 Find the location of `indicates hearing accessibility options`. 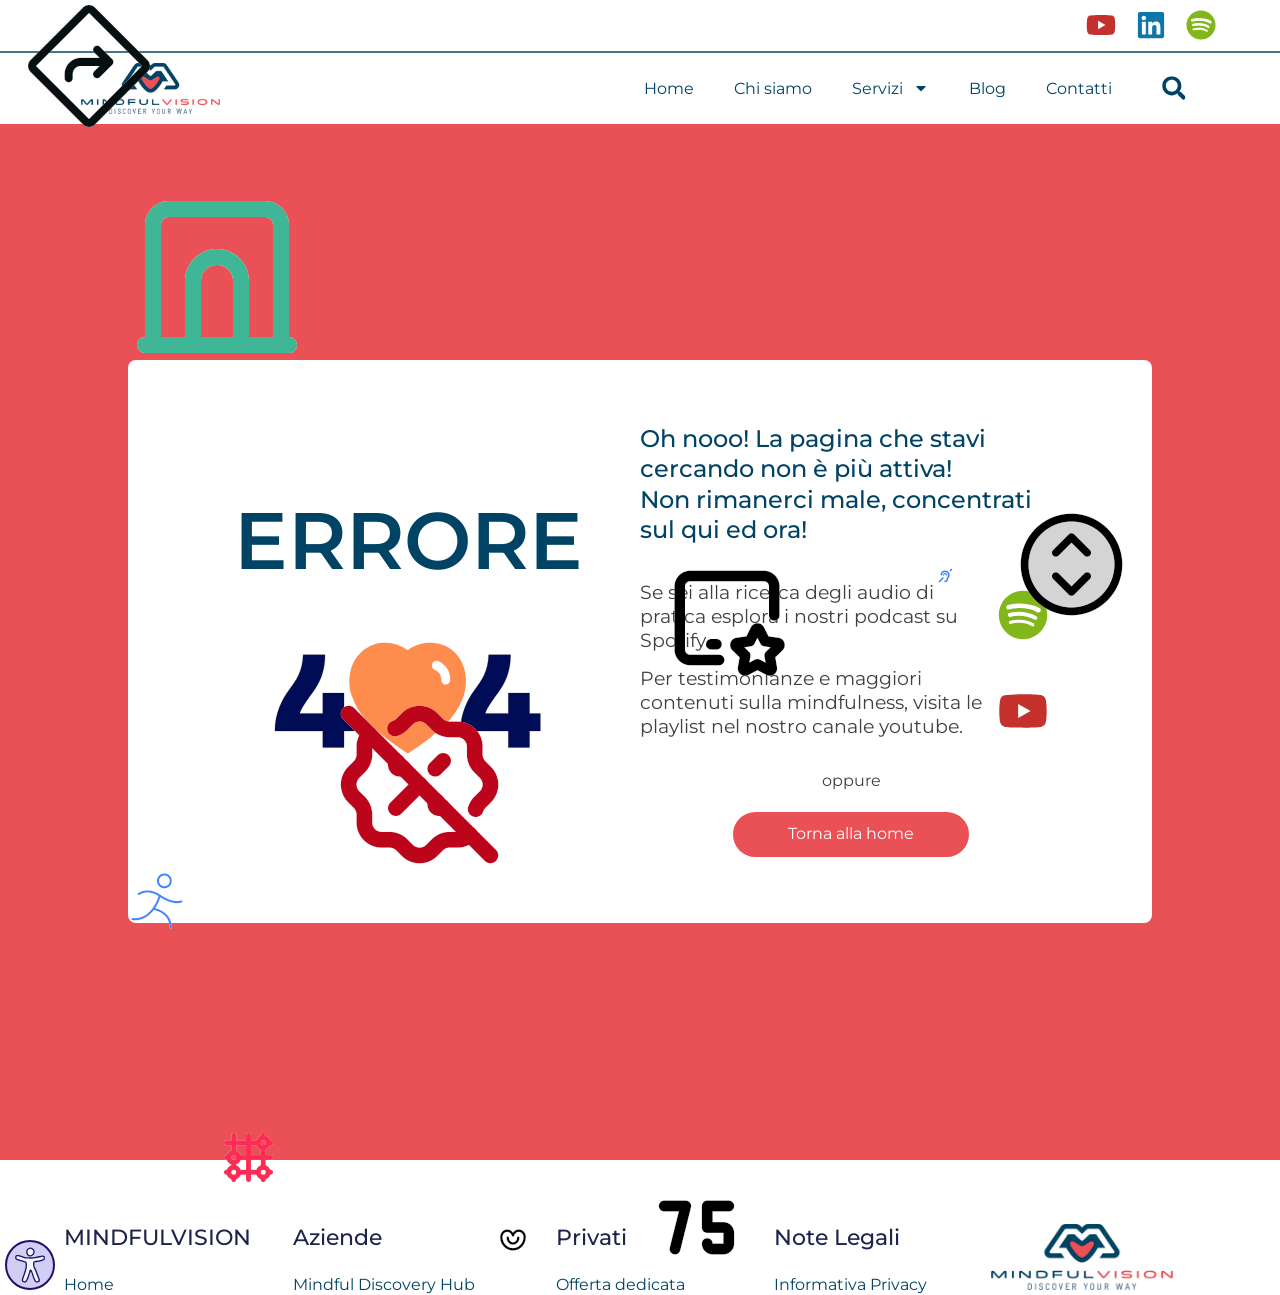

indicates hearing accessibility options is located at coordinates (945, 575).